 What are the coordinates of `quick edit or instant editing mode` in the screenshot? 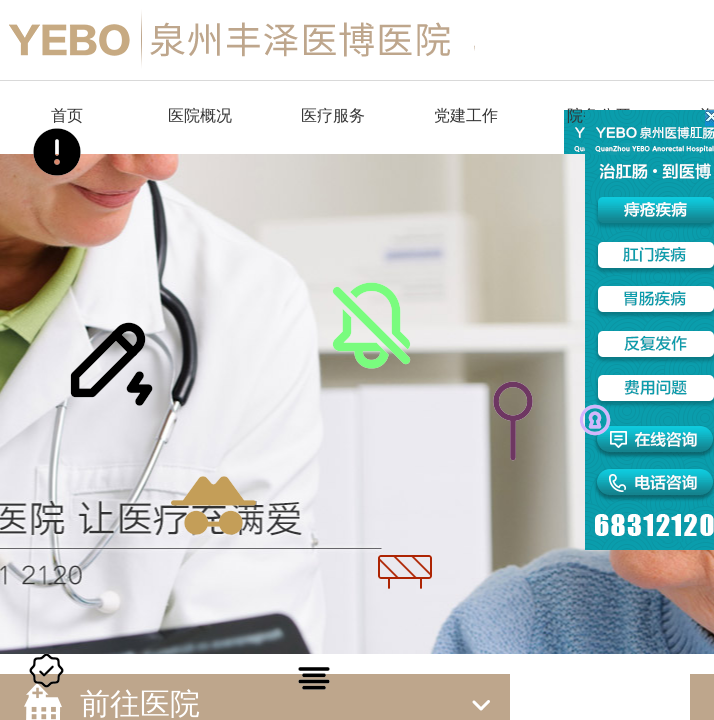 It's located at (109, 358).